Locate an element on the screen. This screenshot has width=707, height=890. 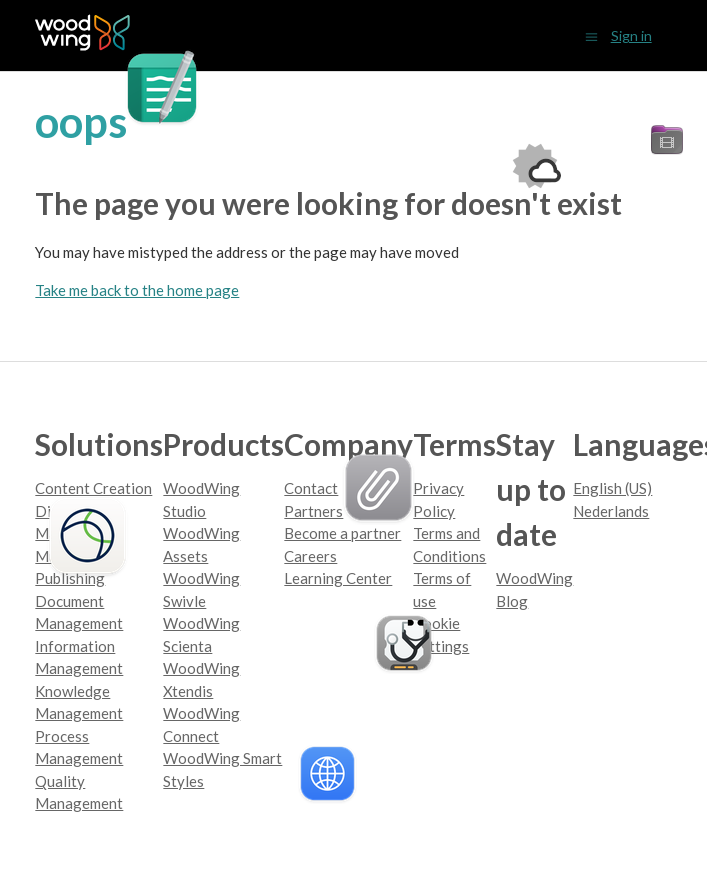
open cisco anyconnect vpn client is located at coordinates (87, 535).